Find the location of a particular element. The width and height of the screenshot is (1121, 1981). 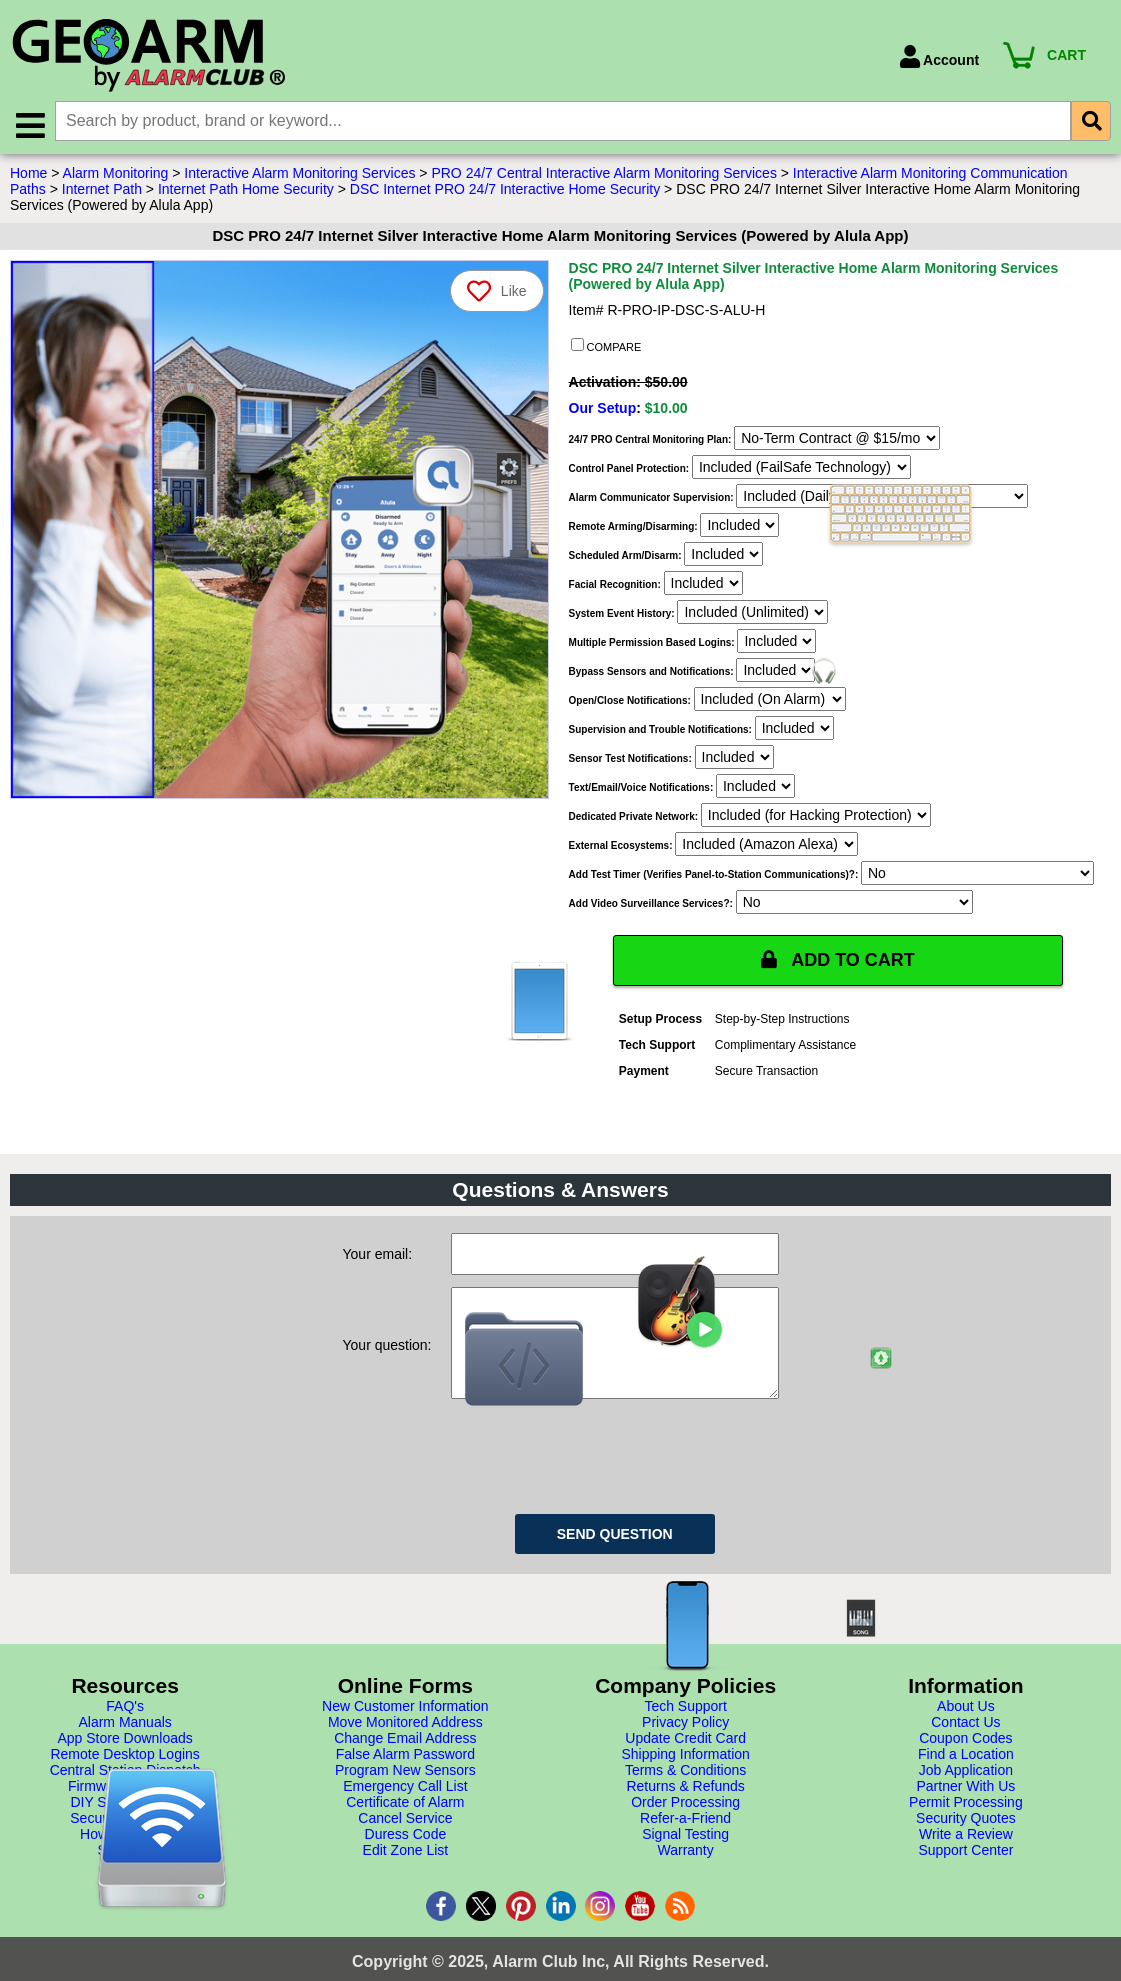

iPad with cellular connectivity is located at coordinates (539, 1000).